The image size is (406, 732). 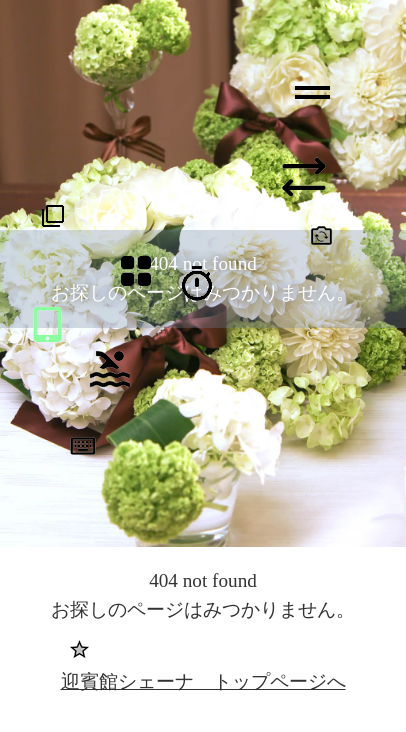 I want to click on view items in grid layout, so click(x=136, y=271).